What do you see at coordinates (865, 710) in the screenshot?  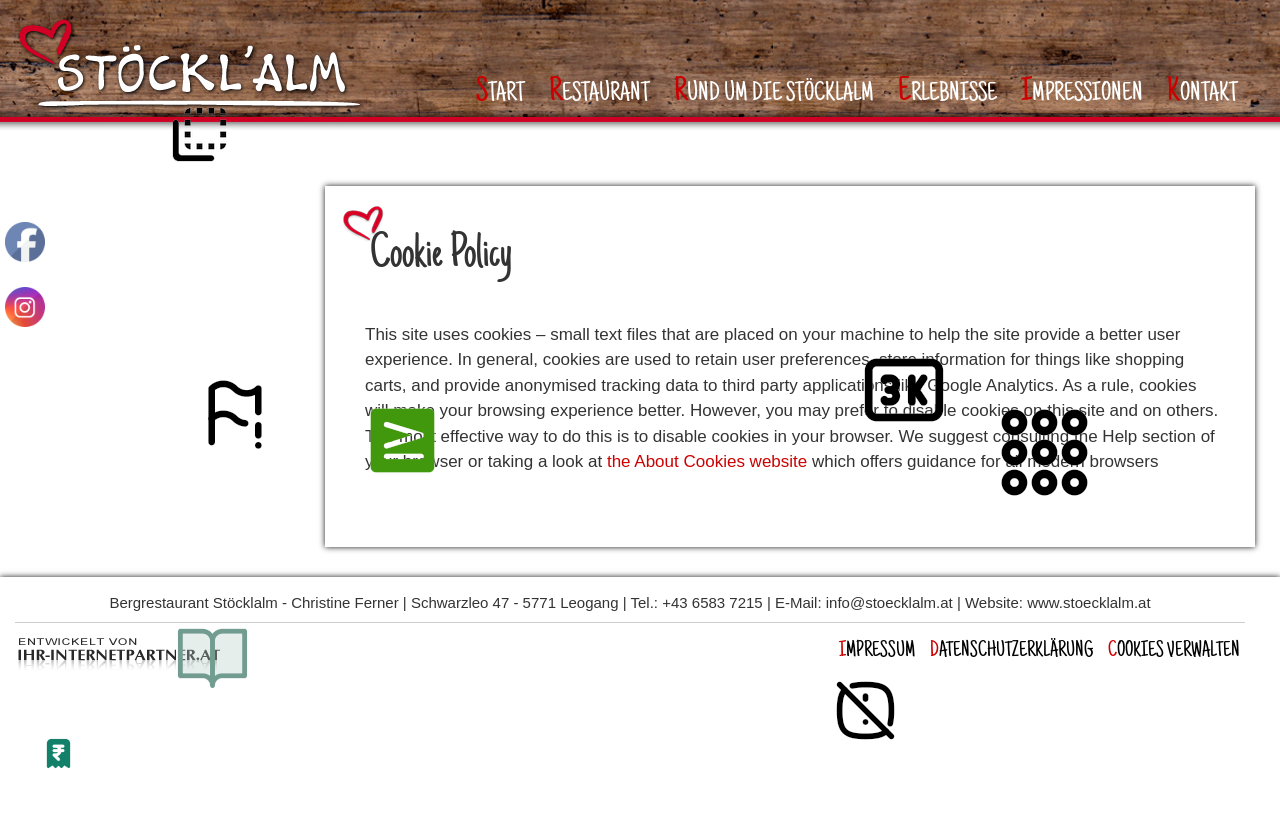 I see `disable or mute alert notifications` at bounding box center [865, 710].